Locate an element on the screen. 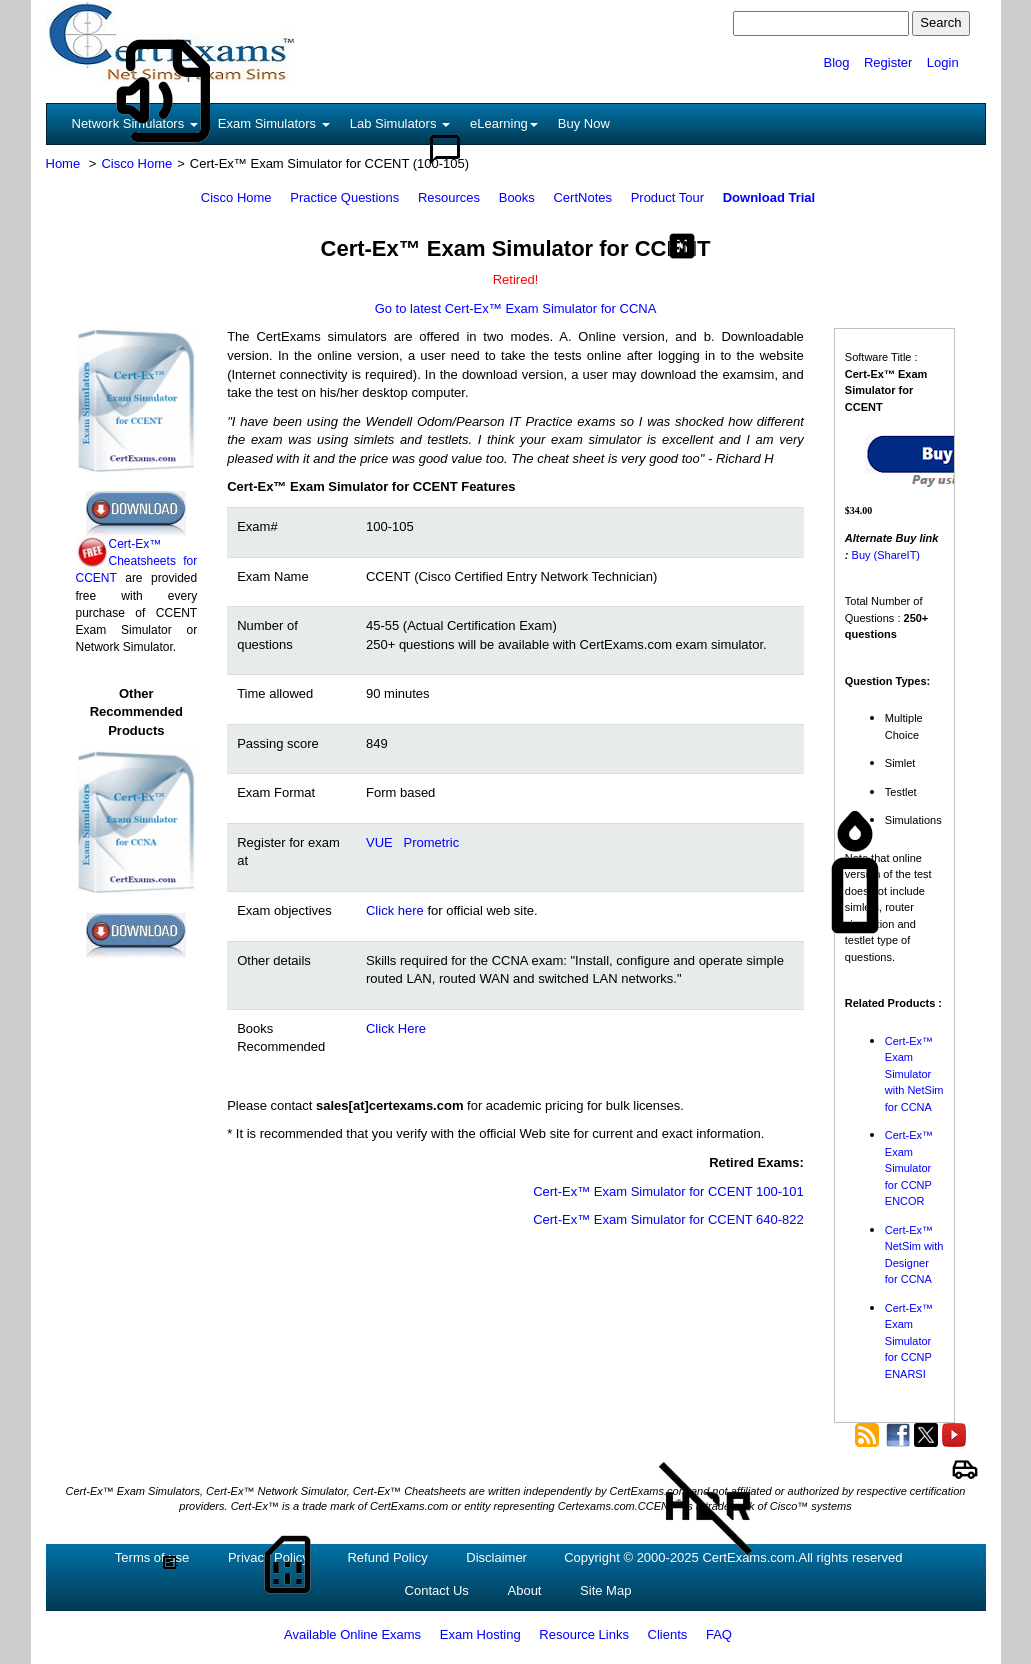 The height and width of the screenshot is (1664, 1031). open audio file is located at coordinates (168, 91).